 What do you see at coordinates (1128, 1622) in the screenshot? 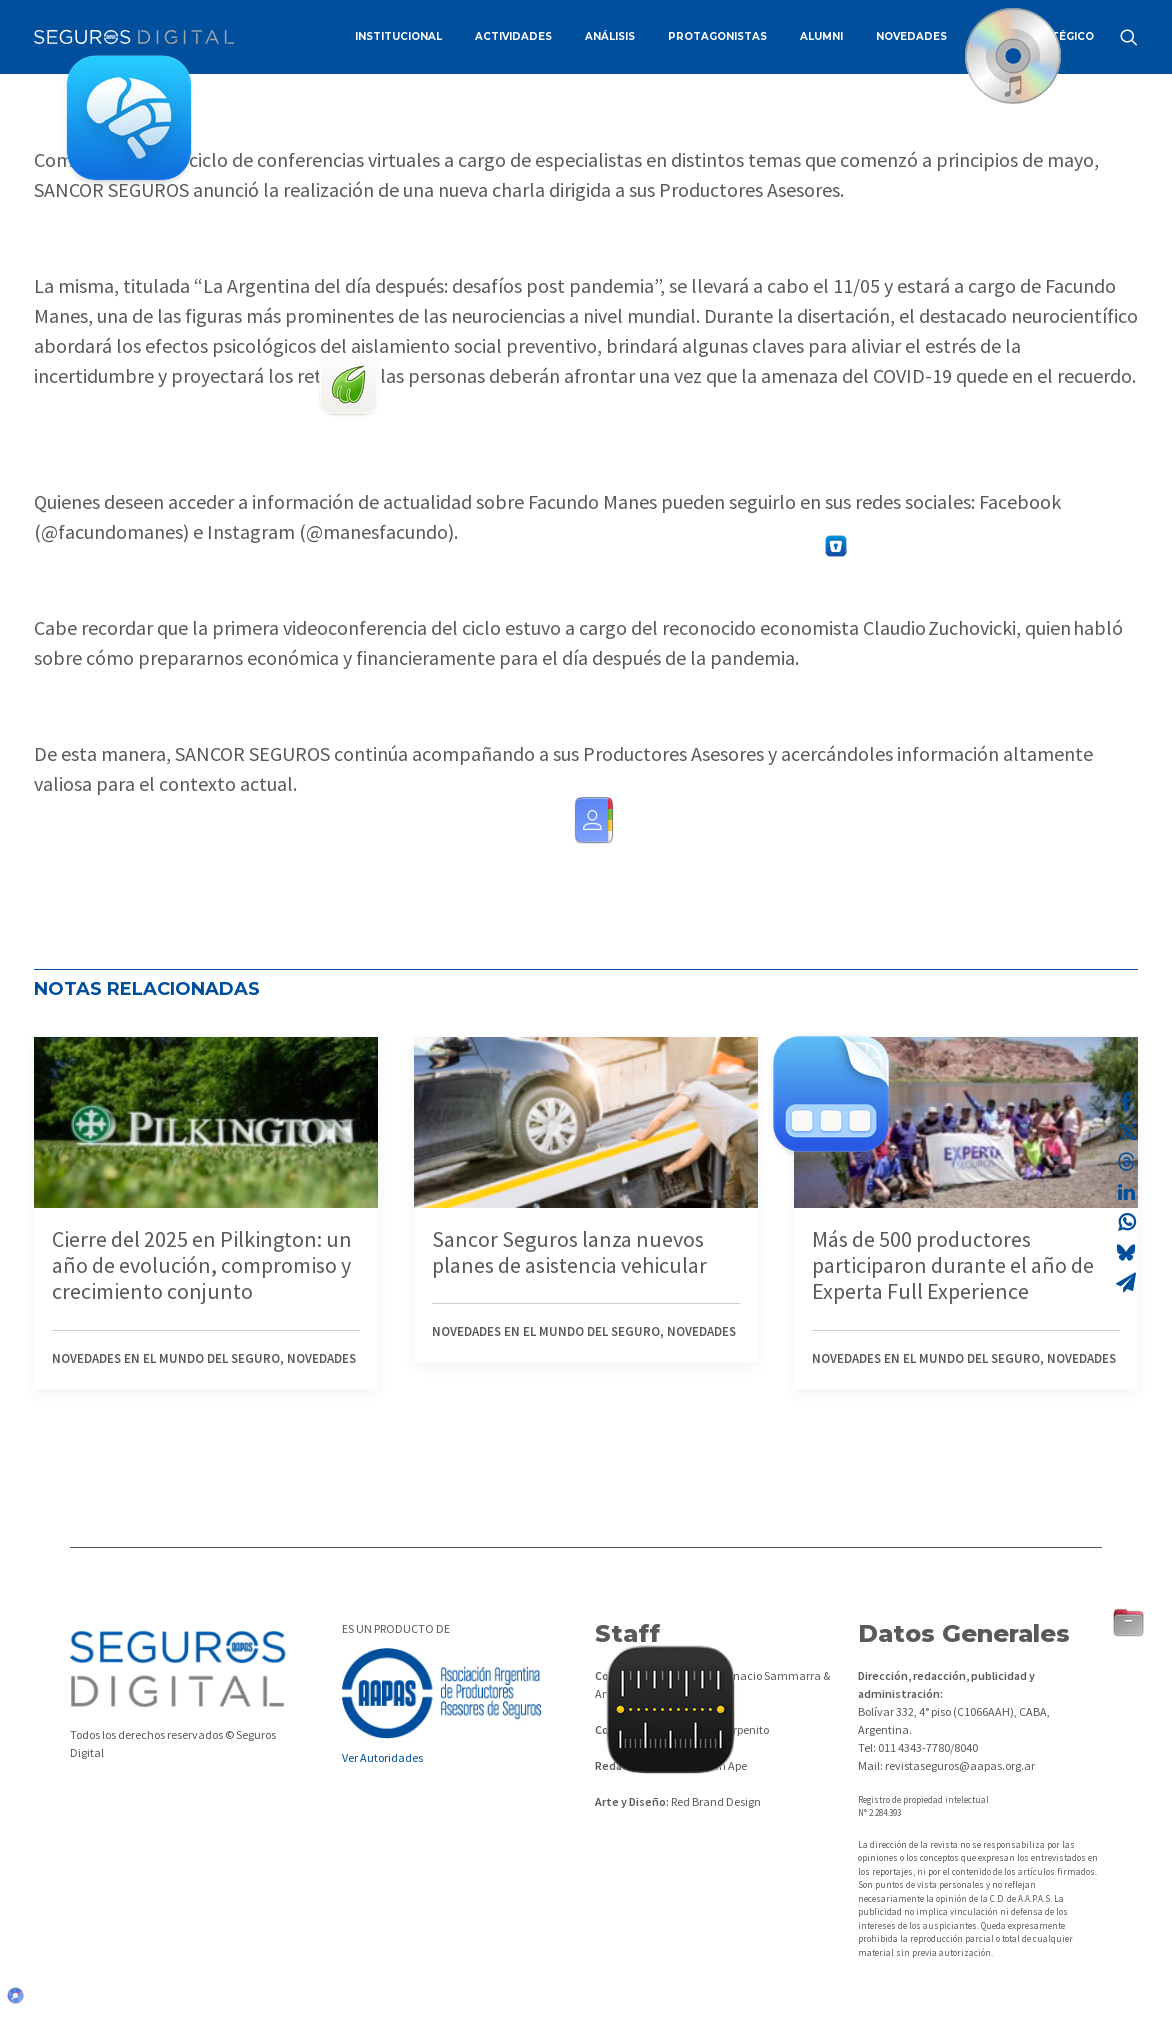
I see `open the file manager application` at bounding box center [1128, 1622].